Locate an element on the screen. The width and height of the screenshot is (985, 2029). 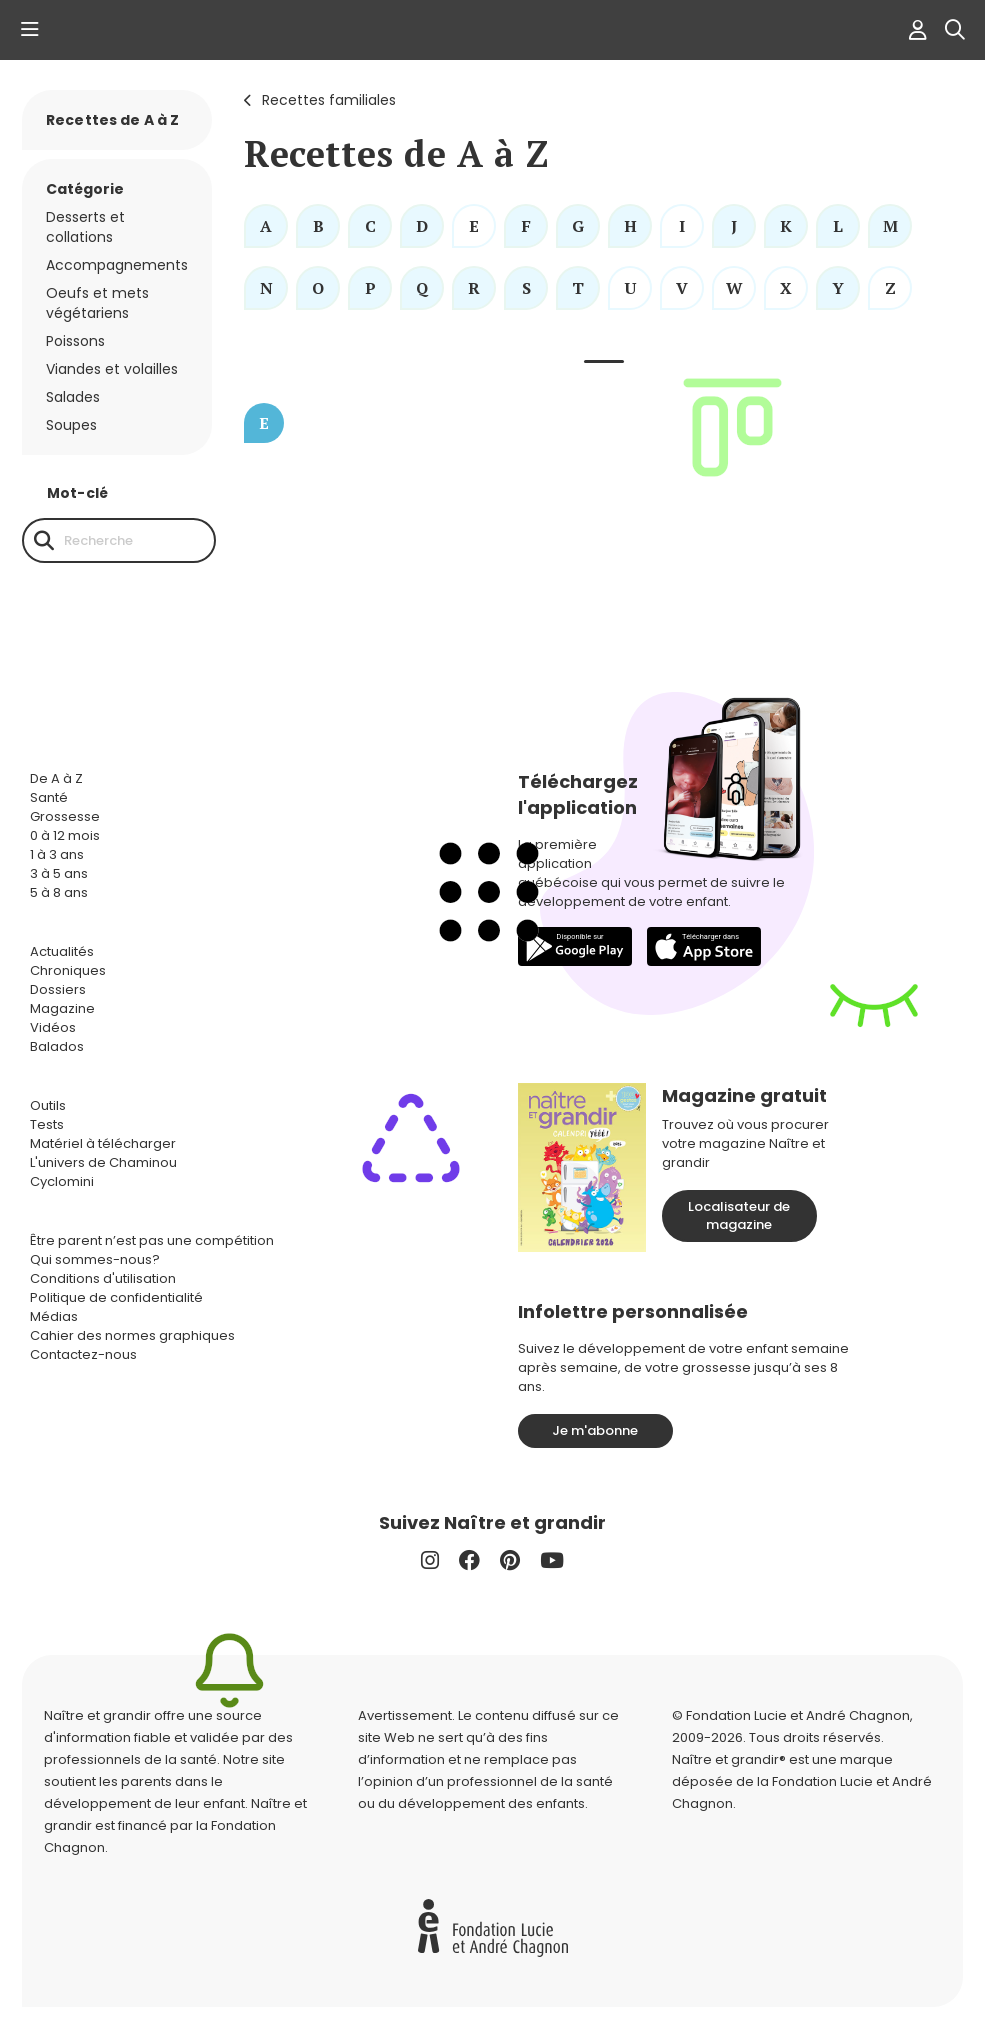
hide password or sensitive content is located at coordinates (874, 997).